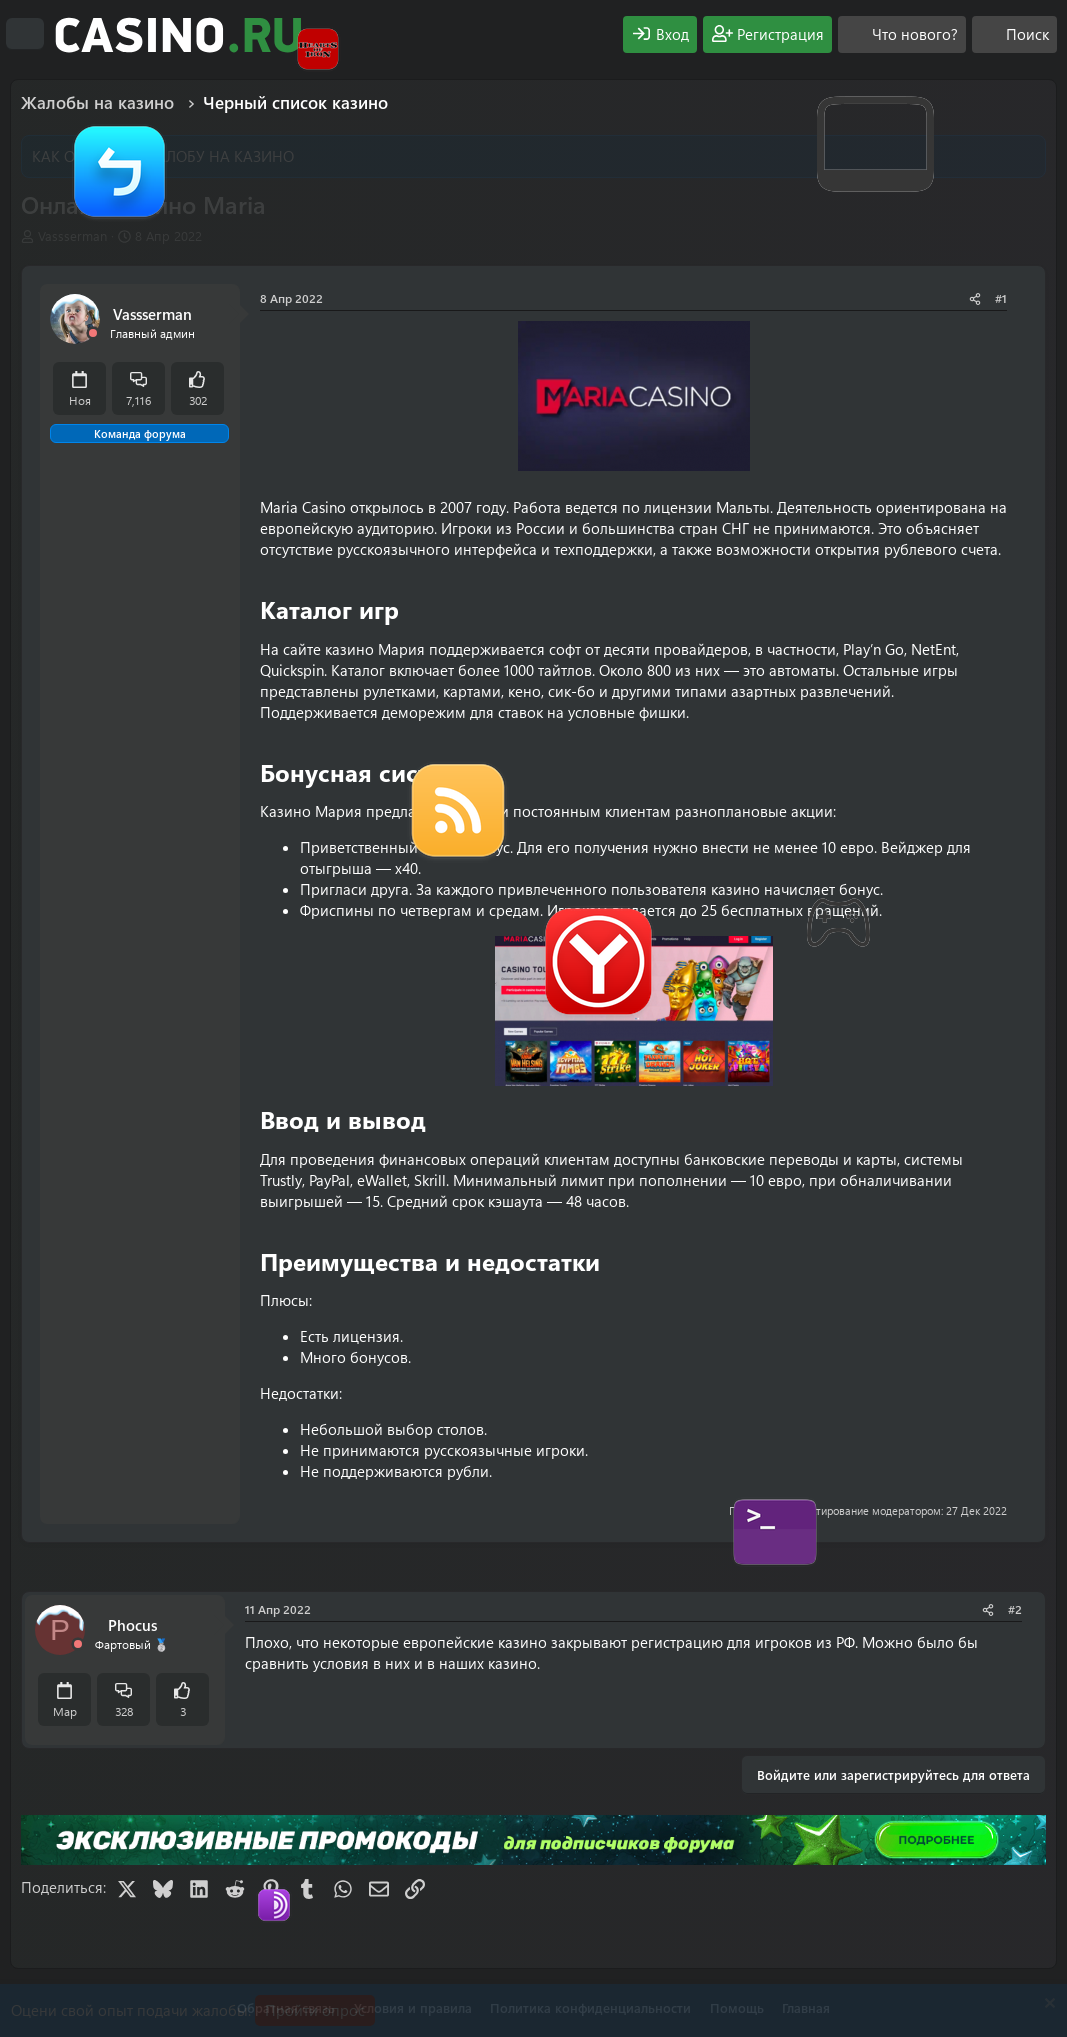 The width and height of the screenshot is (1067, 2037). I want to click on open terminal with root/administrator privileges, so click(775, 1532).